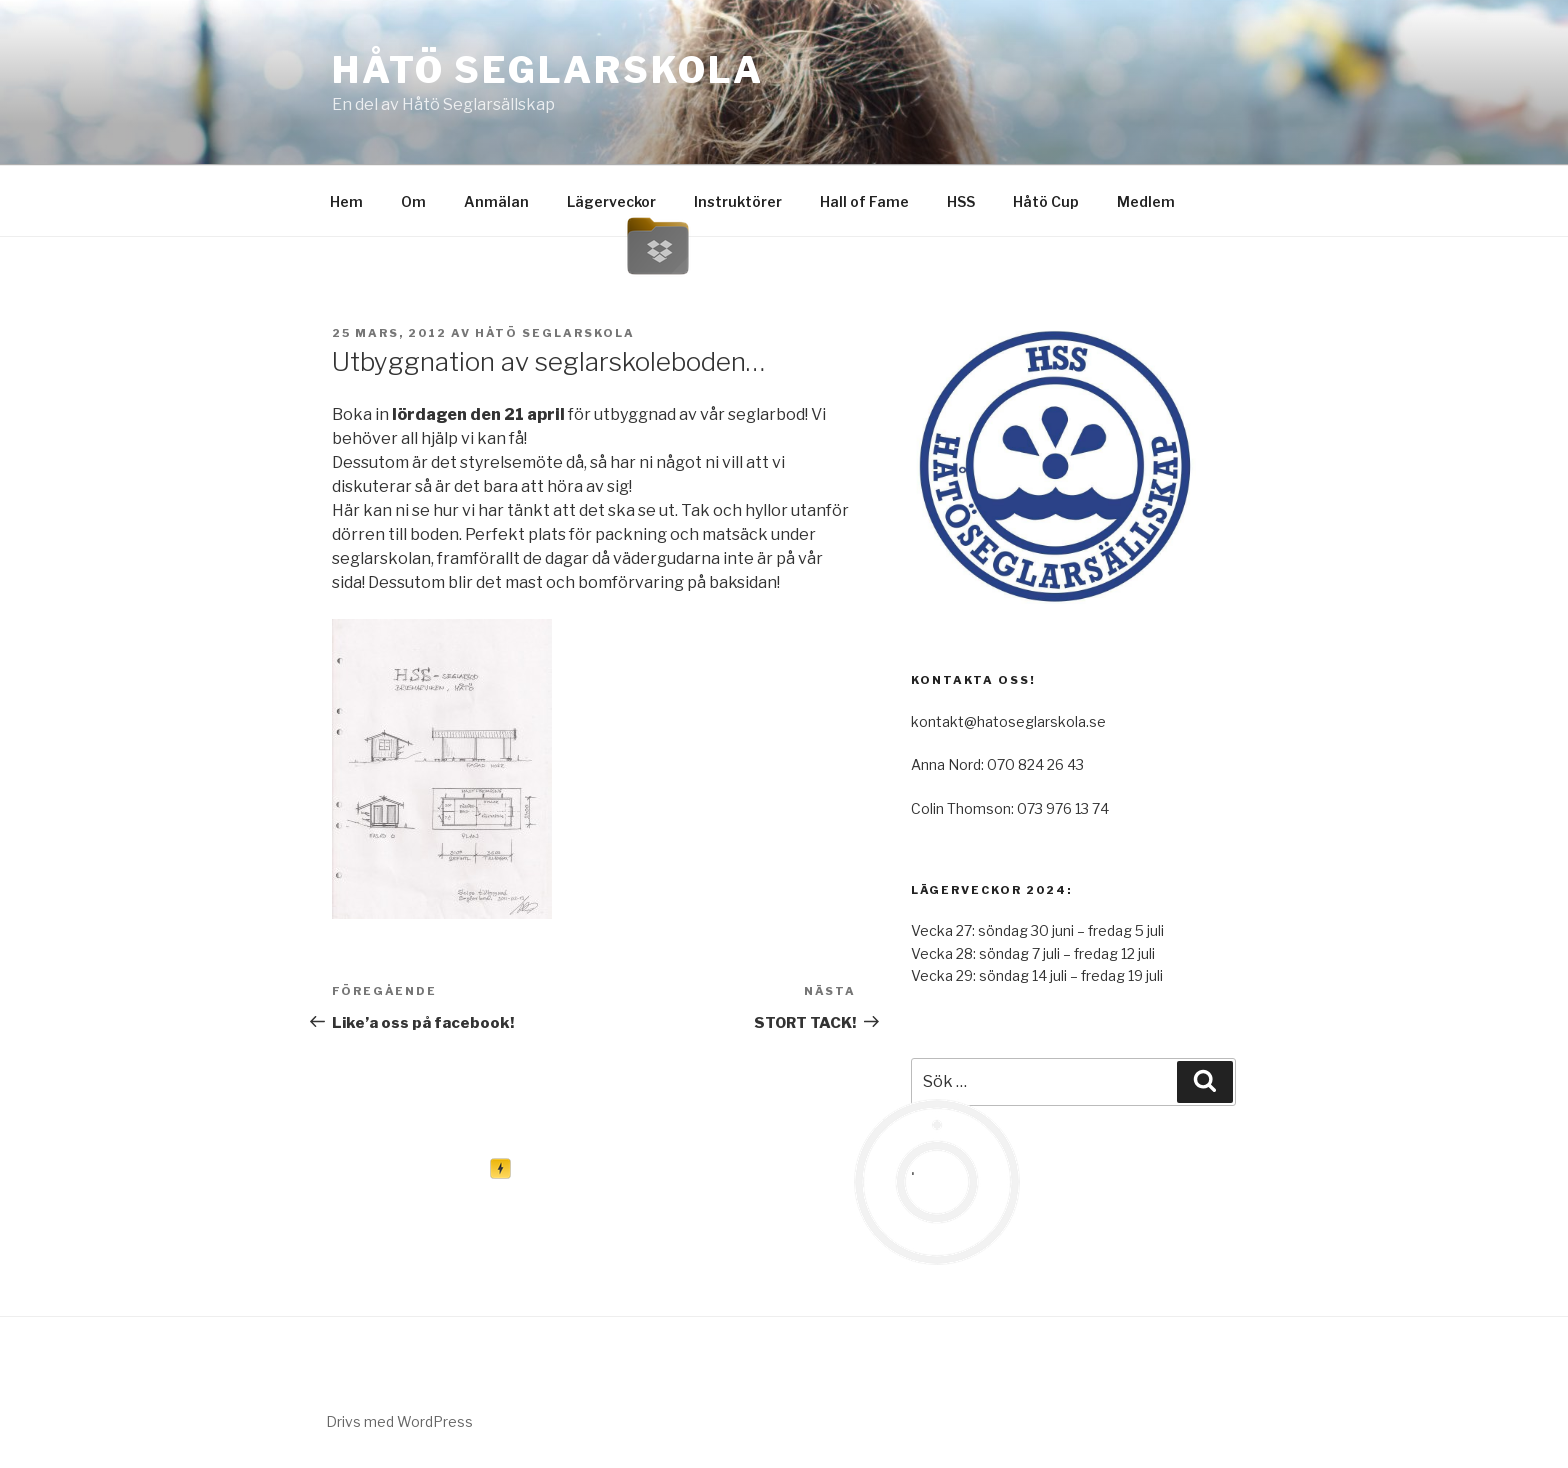 Image resolution: width=1568 pixels, height=1468 pixels. I want to click on open your dropbox synced folder, so click(658, 246).